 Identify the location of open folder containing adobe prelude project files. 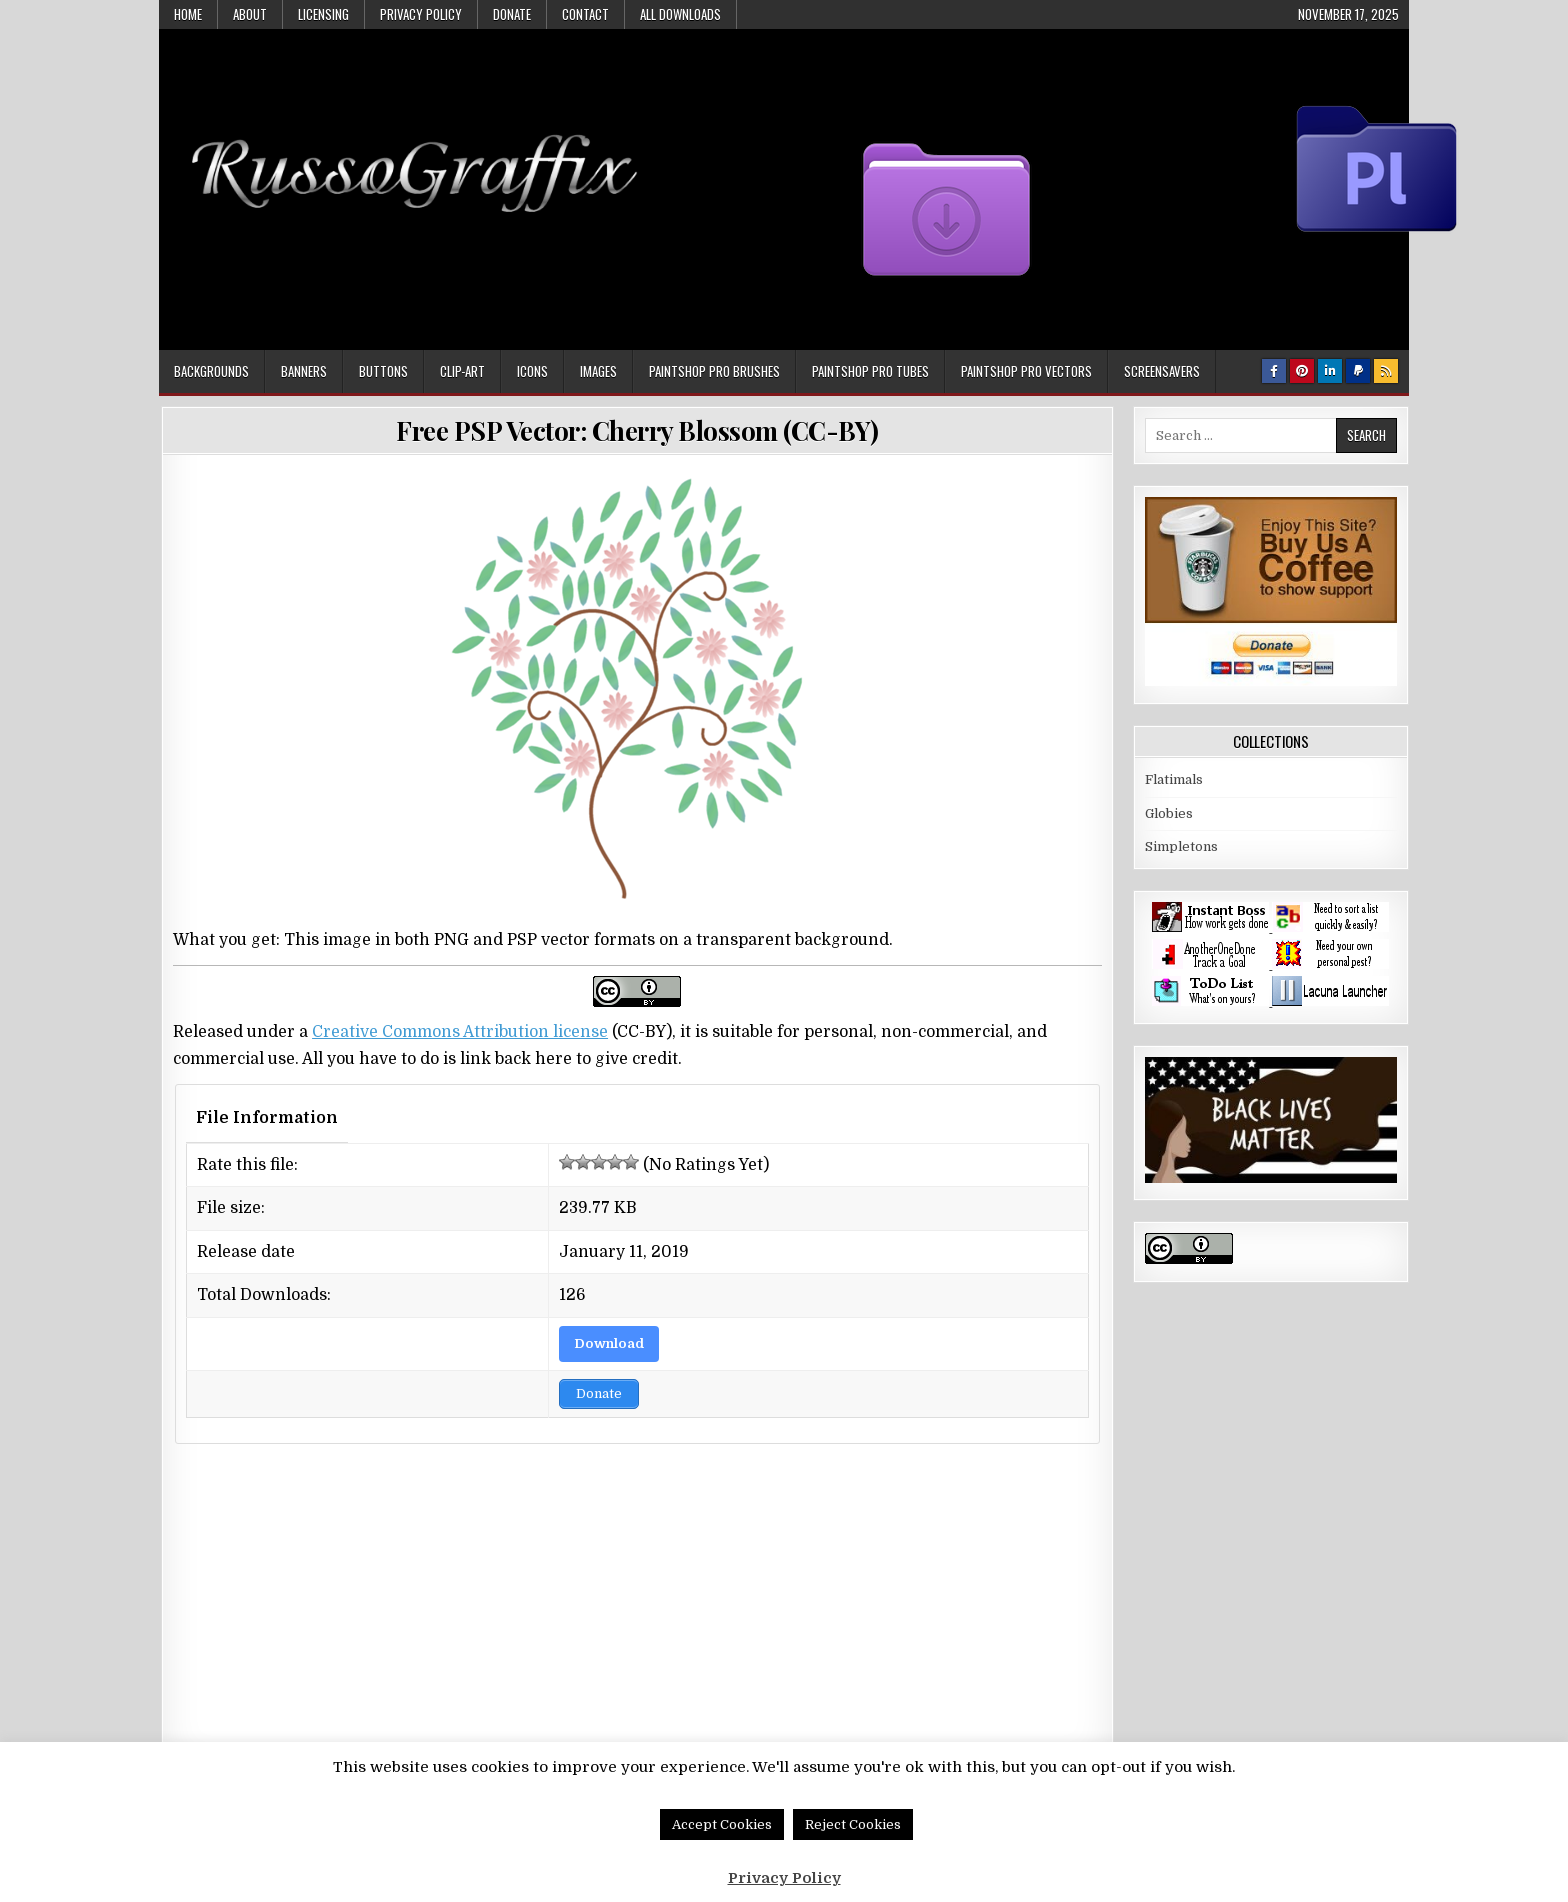
(1376, 173).